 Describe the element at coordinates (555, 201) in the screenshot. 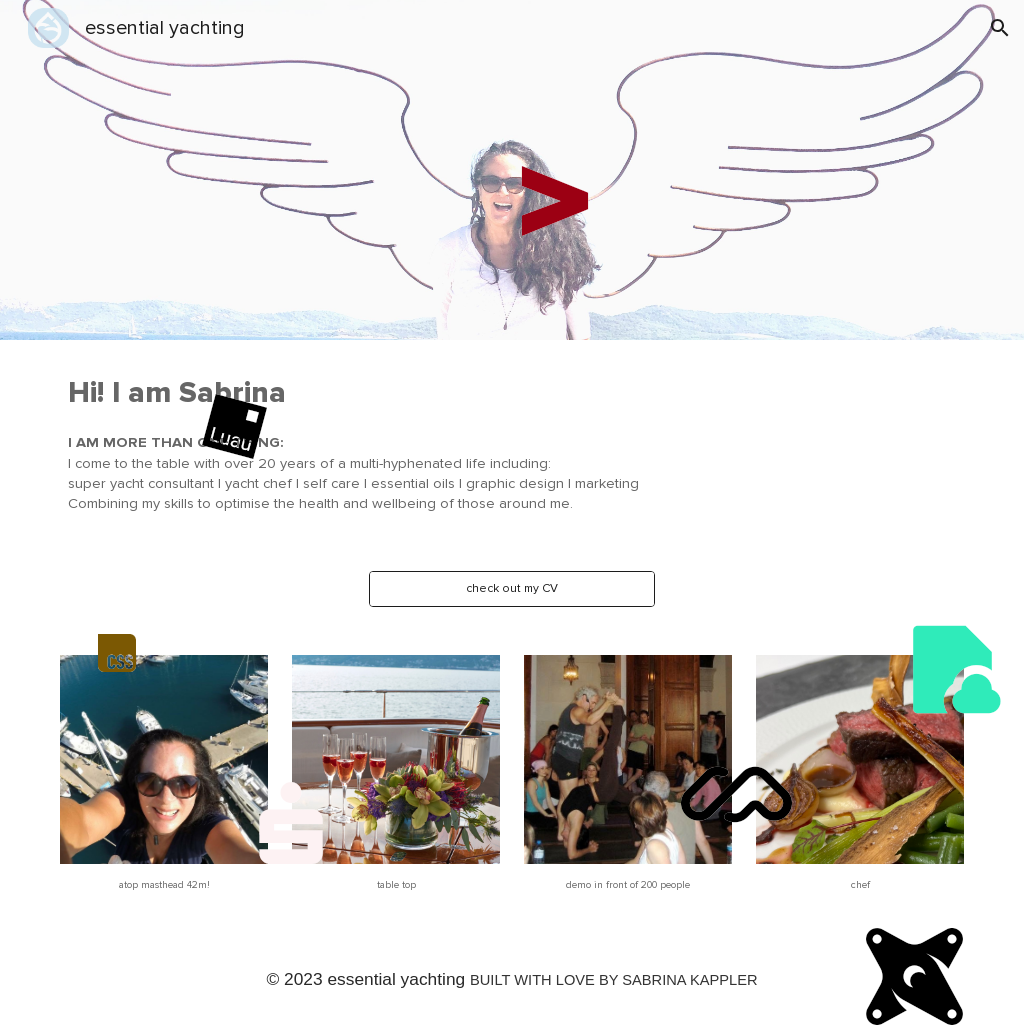

I see `accenture company logo` at that location.